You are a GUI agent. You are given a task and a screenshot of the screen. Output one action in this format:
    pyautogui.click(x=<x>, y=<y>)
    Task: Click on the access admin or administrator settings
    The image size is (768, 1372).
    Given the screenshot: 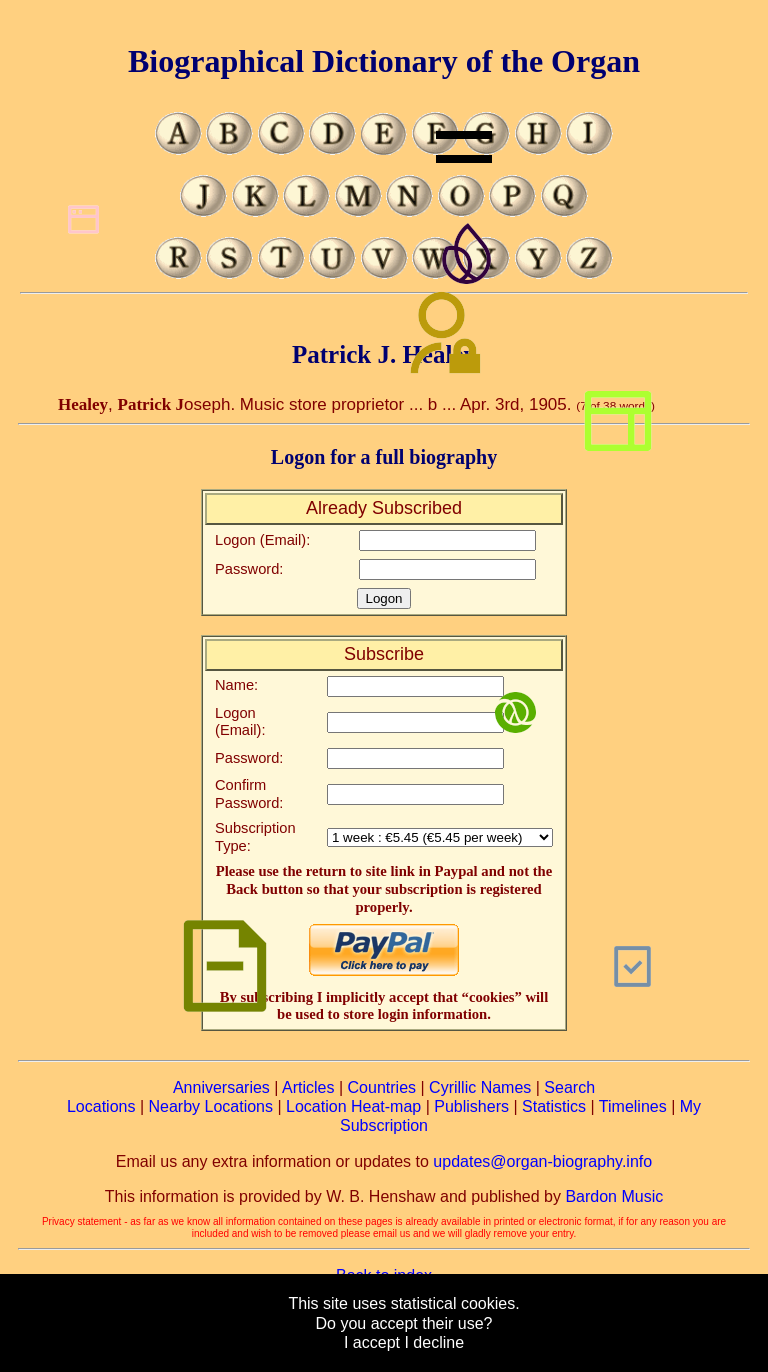 What is the action you would take?
    pyautogui.click(x=441, y=334)
    